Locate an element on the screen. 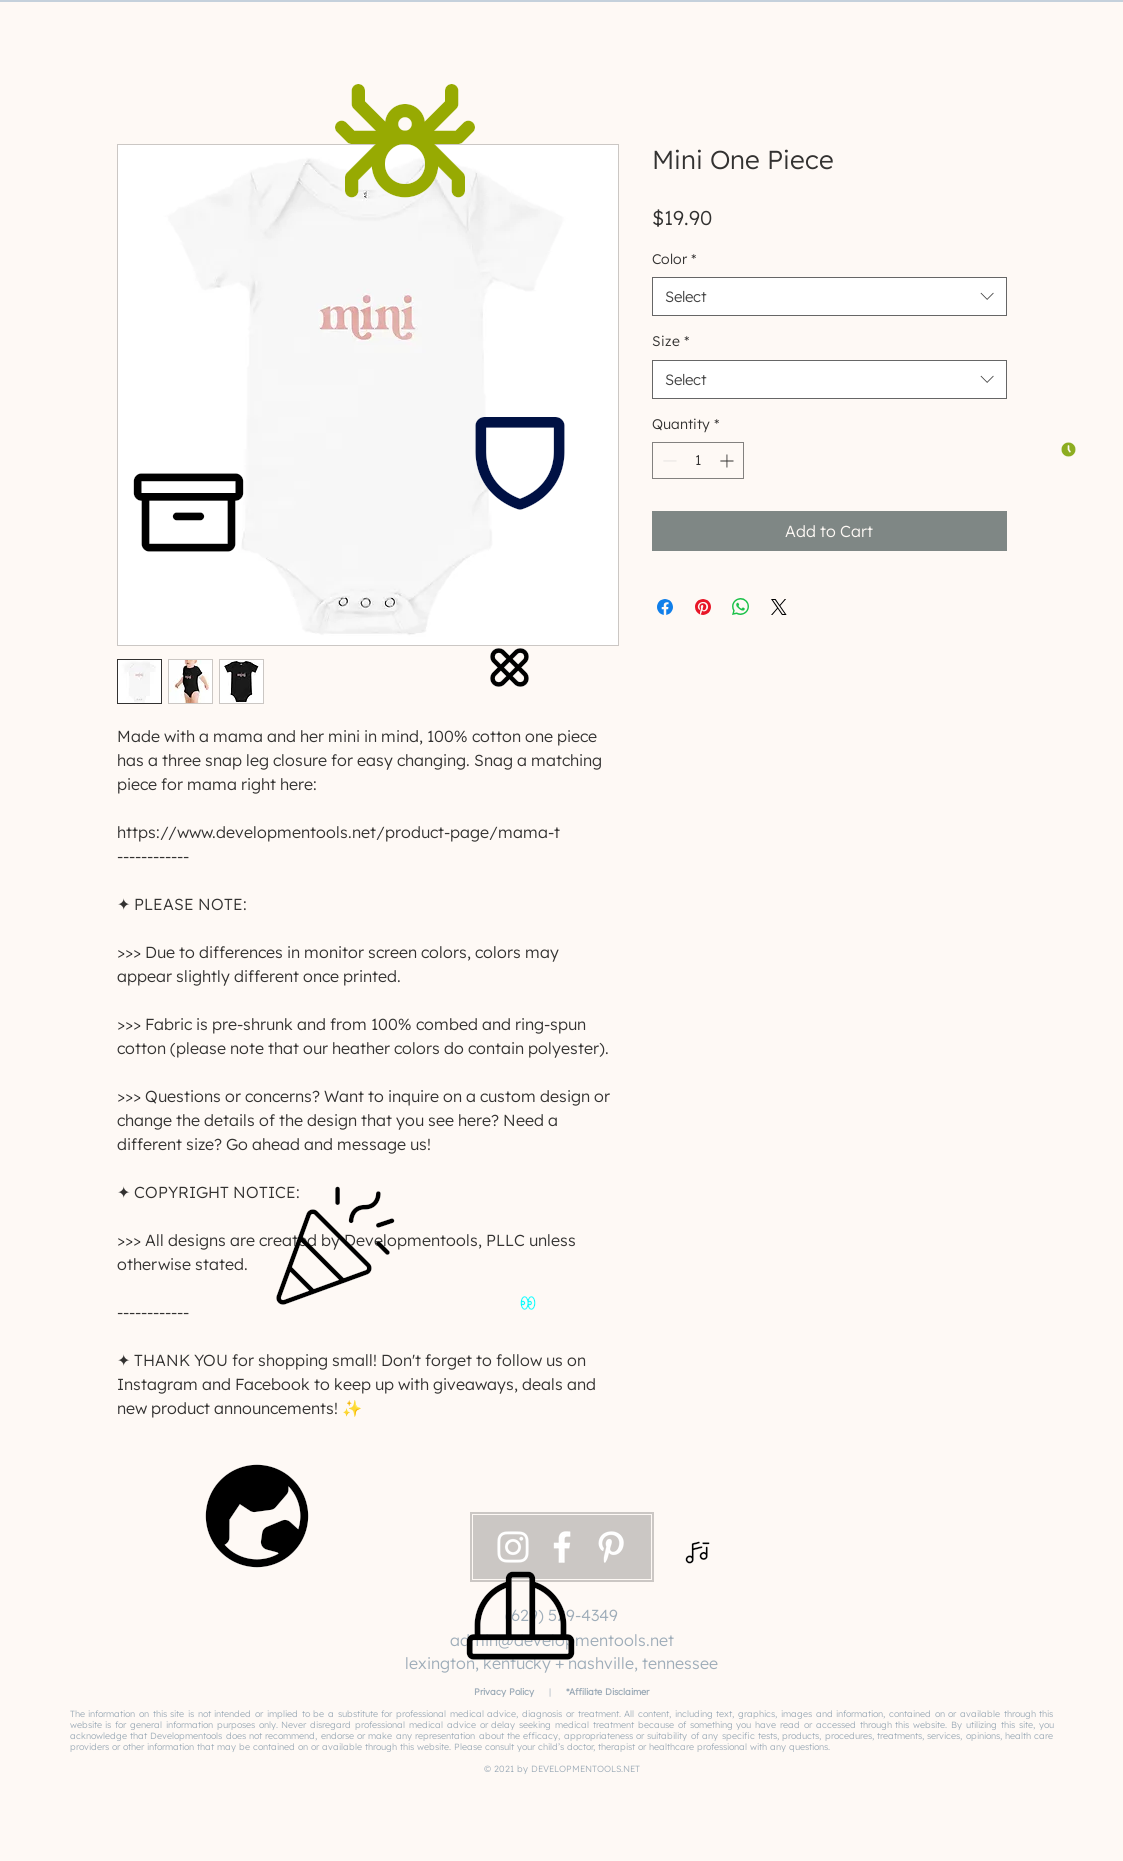 The width and height of the screenshot is (1123, 1861). access security or privacy settings is located at coordinates (520, 458).